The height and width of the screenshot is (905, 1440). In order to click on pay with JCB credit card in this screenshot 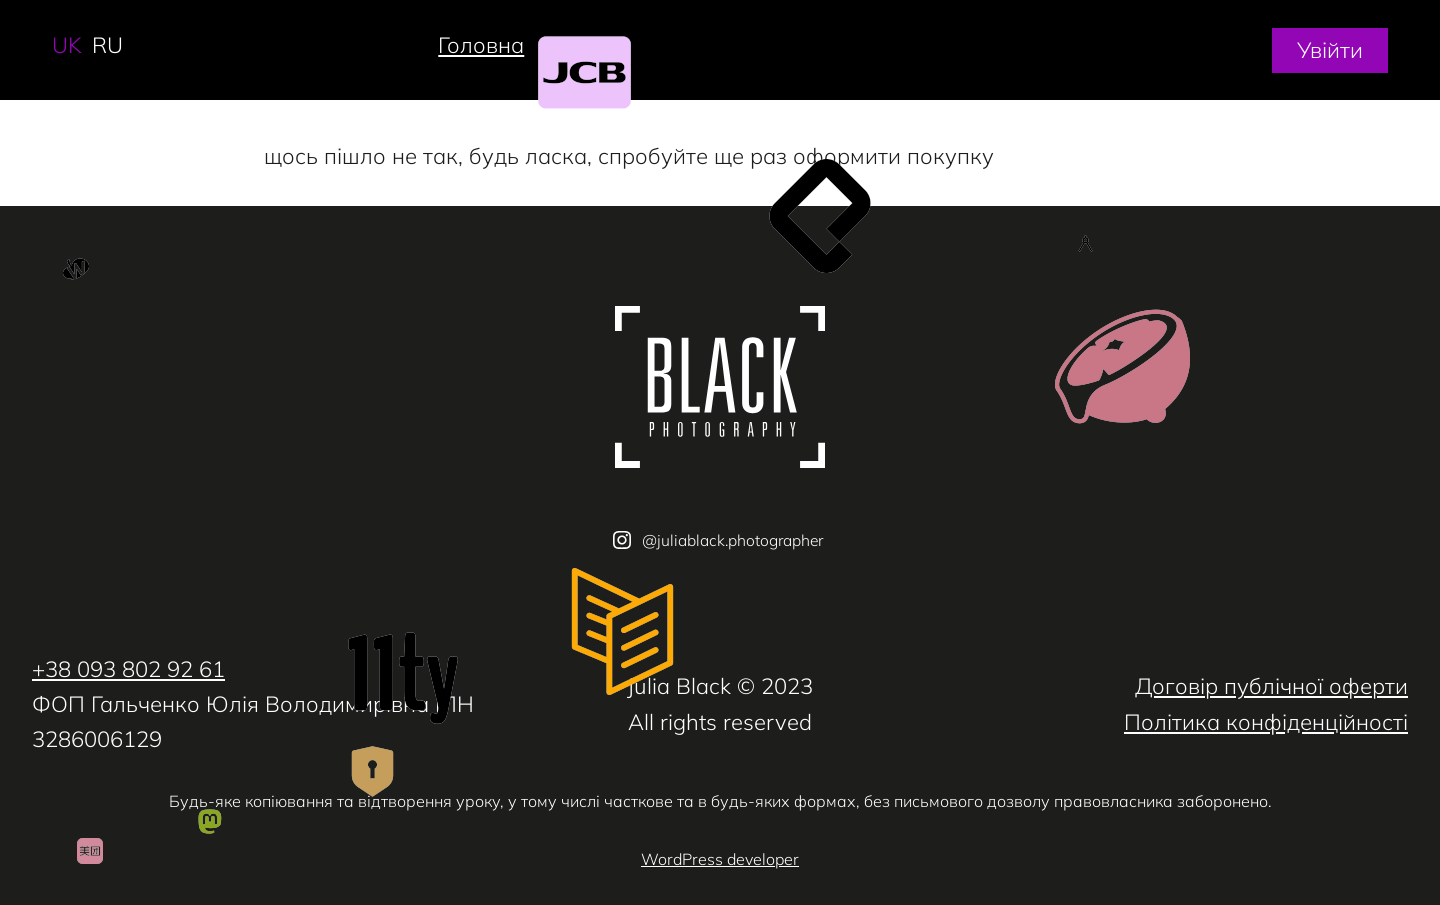, I will do `click(584, 72)`.